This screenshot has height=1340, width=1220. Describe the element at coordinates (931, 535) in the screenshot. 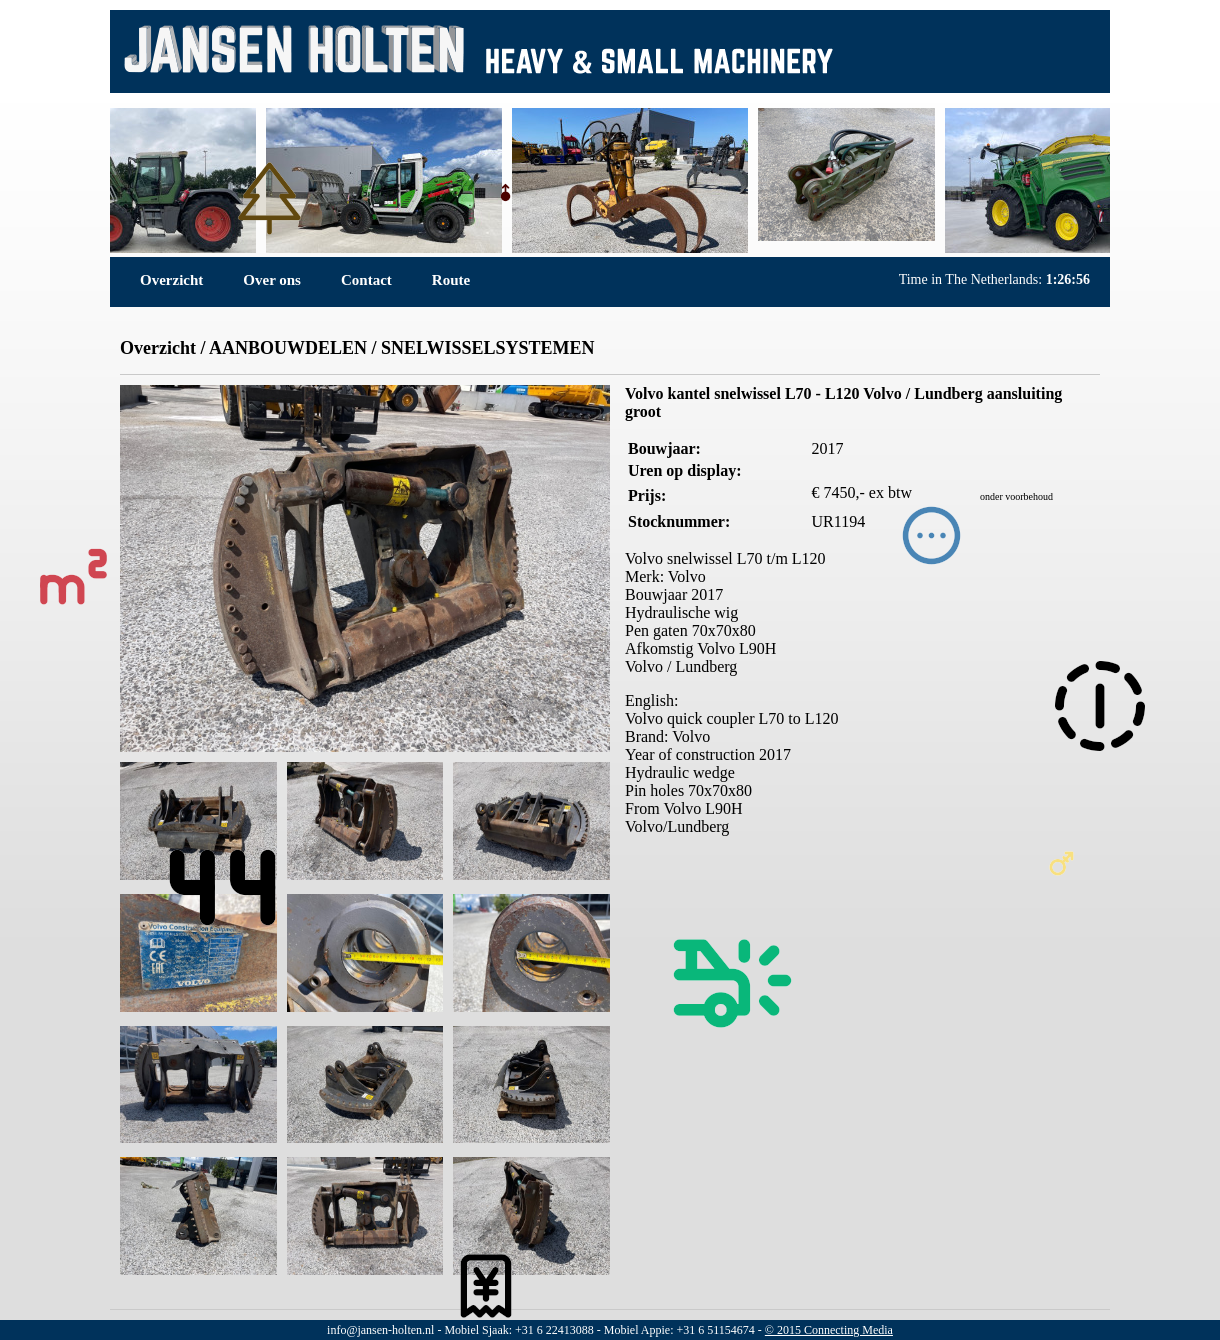

I see `open more options menu` at that location.